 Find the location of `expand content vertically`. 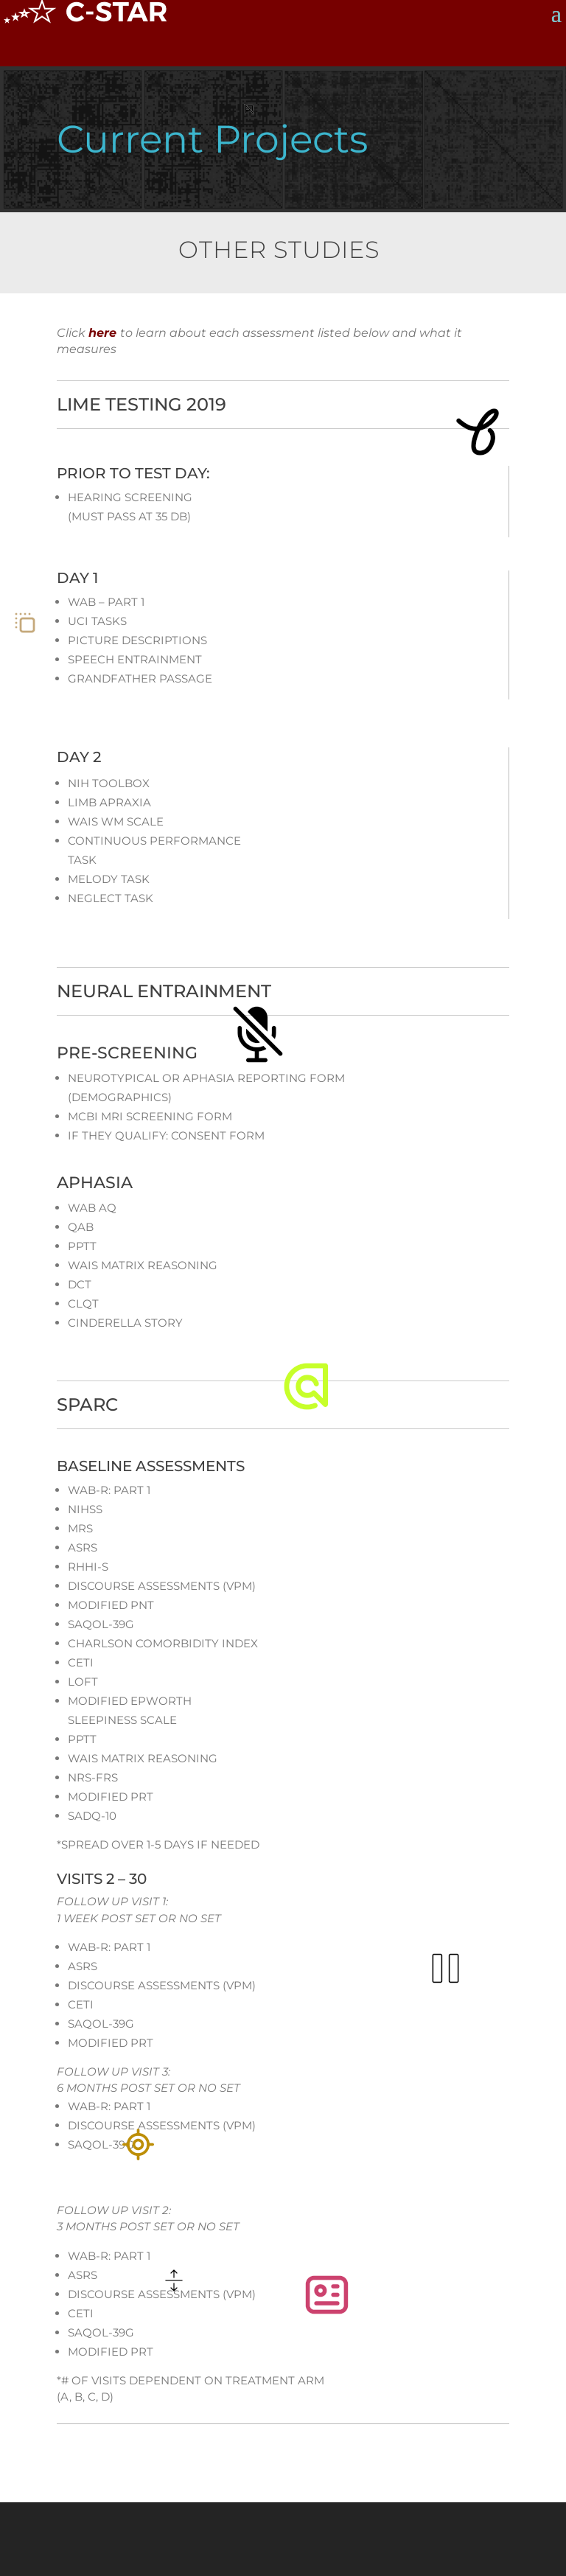

expand content vertically is located at coordinates (174, 2280).